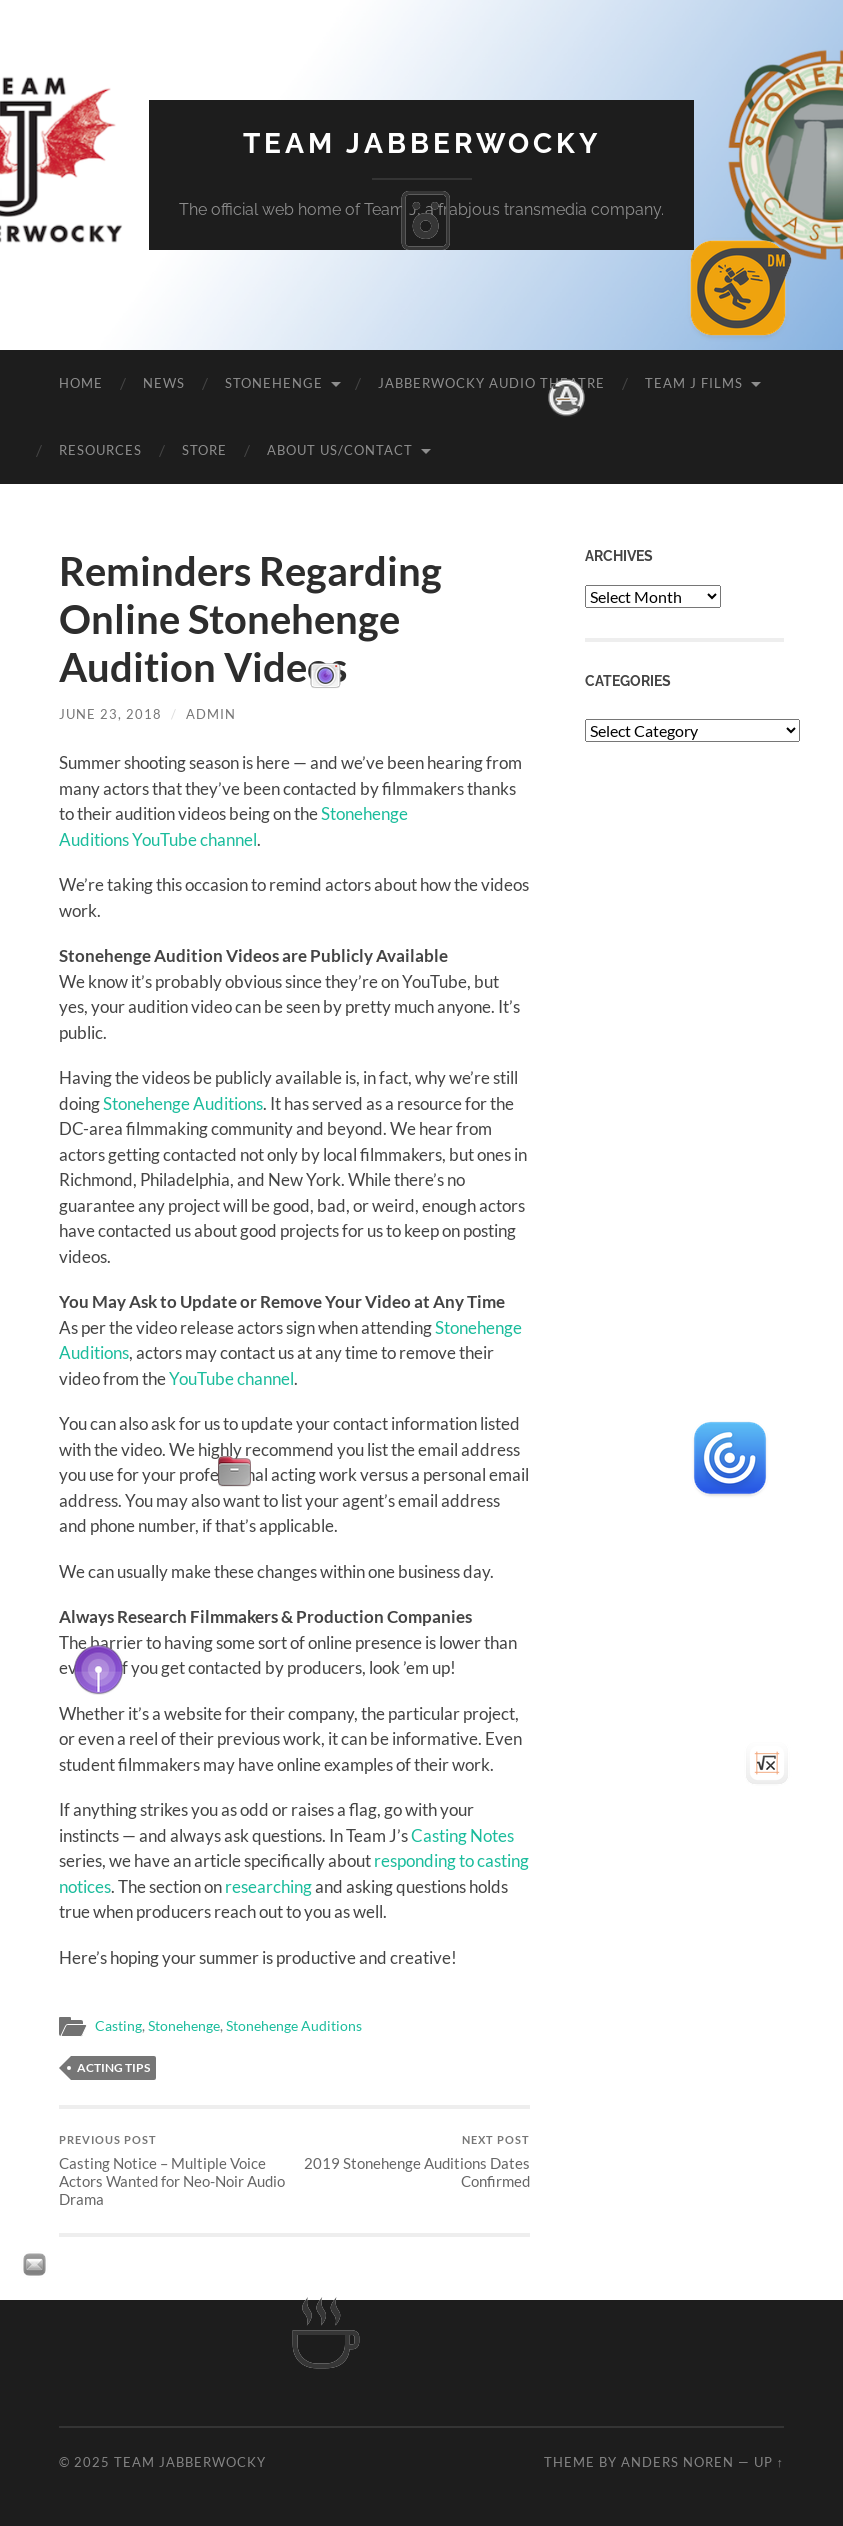  What do you see at coordinates (326, 2335) in the screenshot?
I see `caffeine mode is active, preventing sleep` at bounding box center [326, 2335].